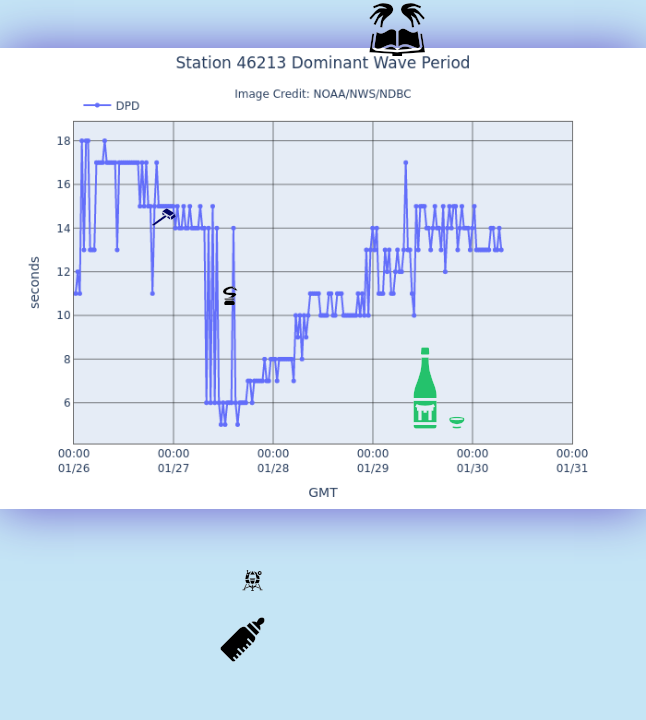 The image size is (646, 720). I want to click on access space exploration game content, so click(252, 580).